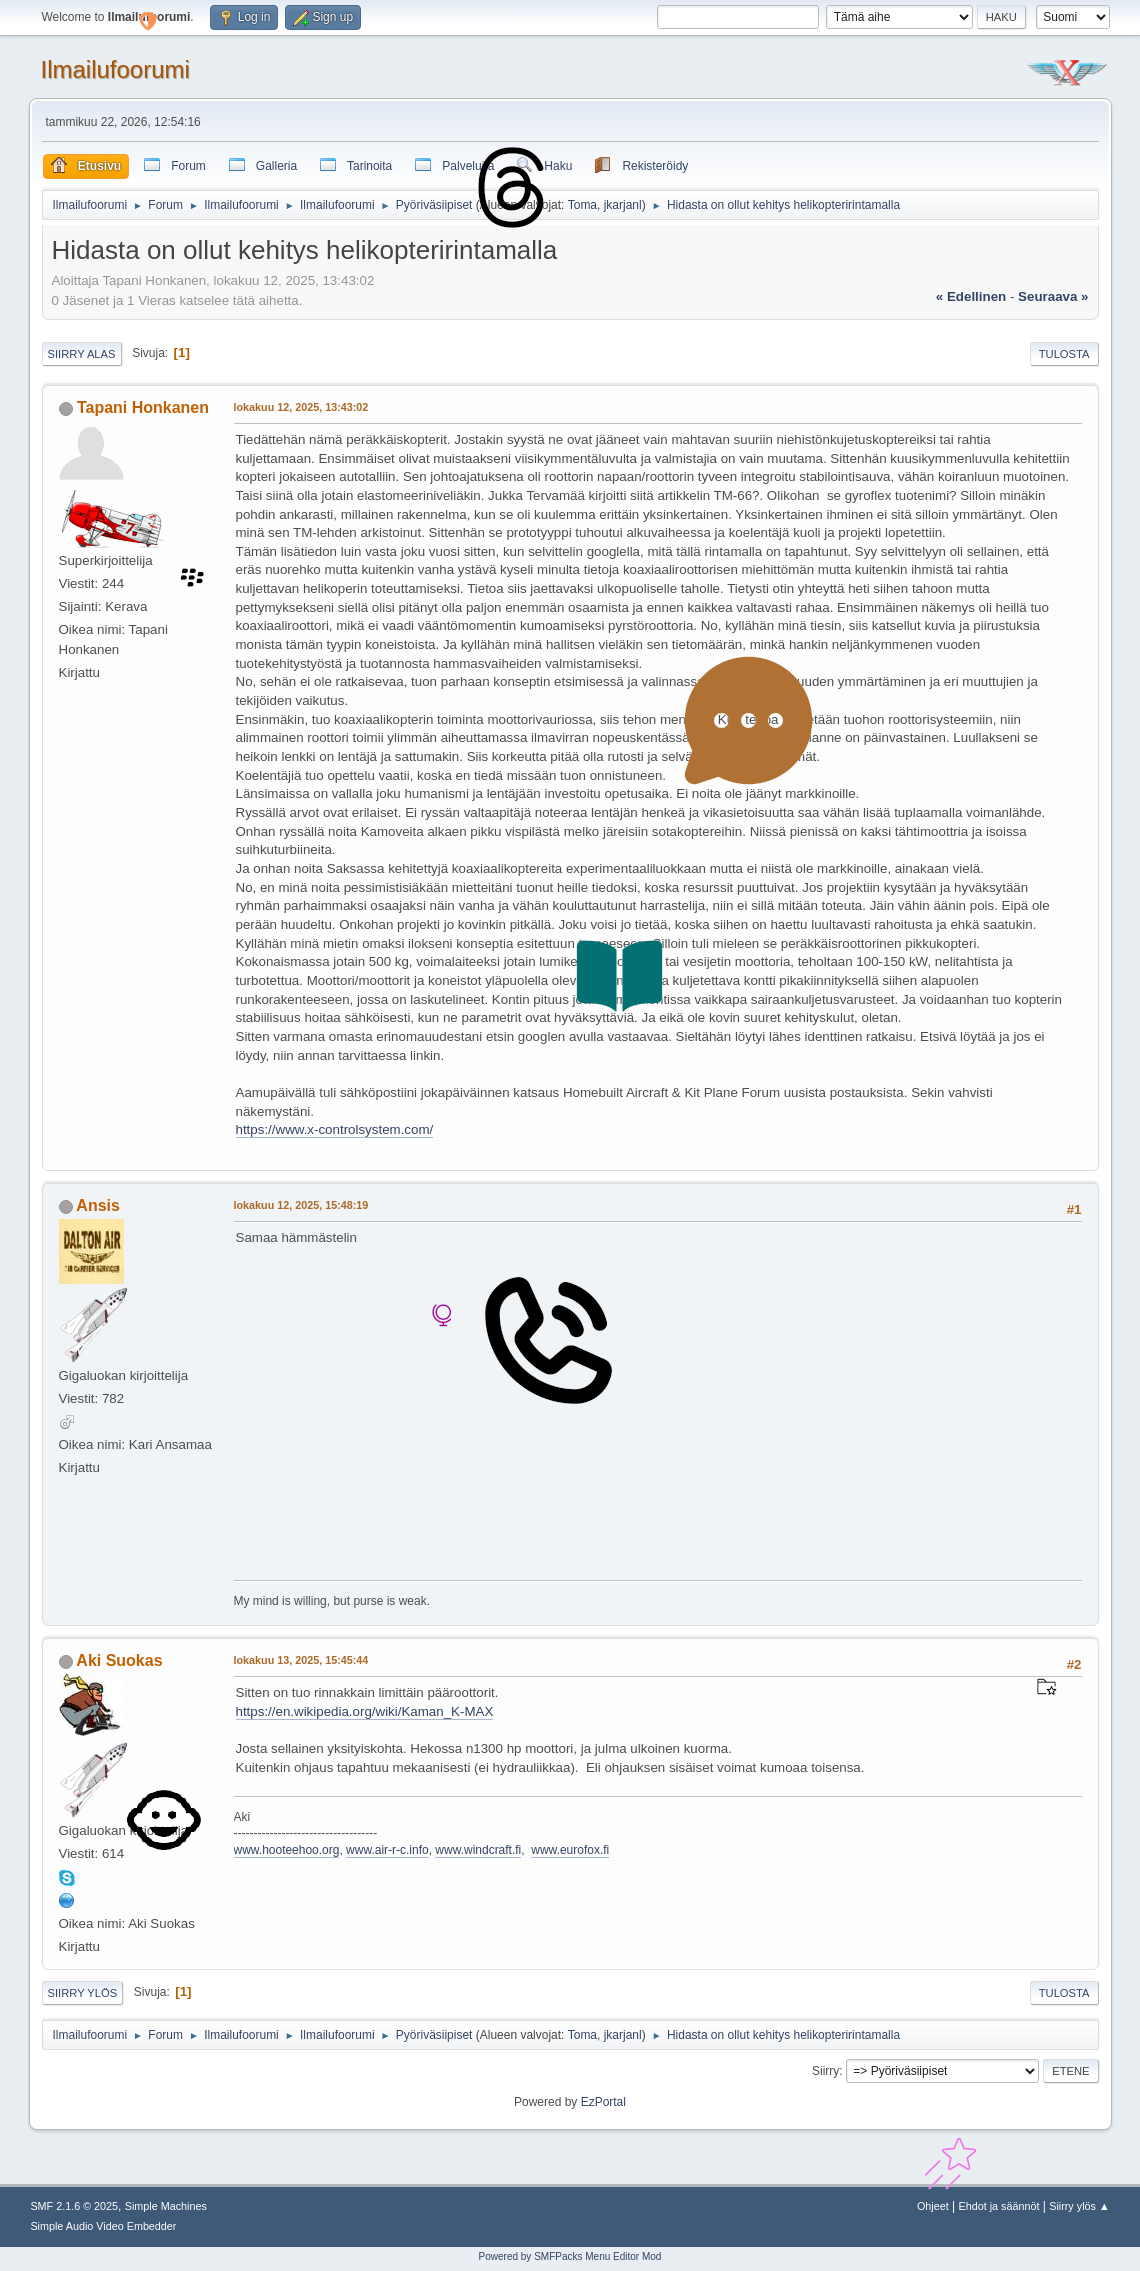  Describe the element at coordinates (551, 1338) in the screenshot. I see `make a phone call` at that location.